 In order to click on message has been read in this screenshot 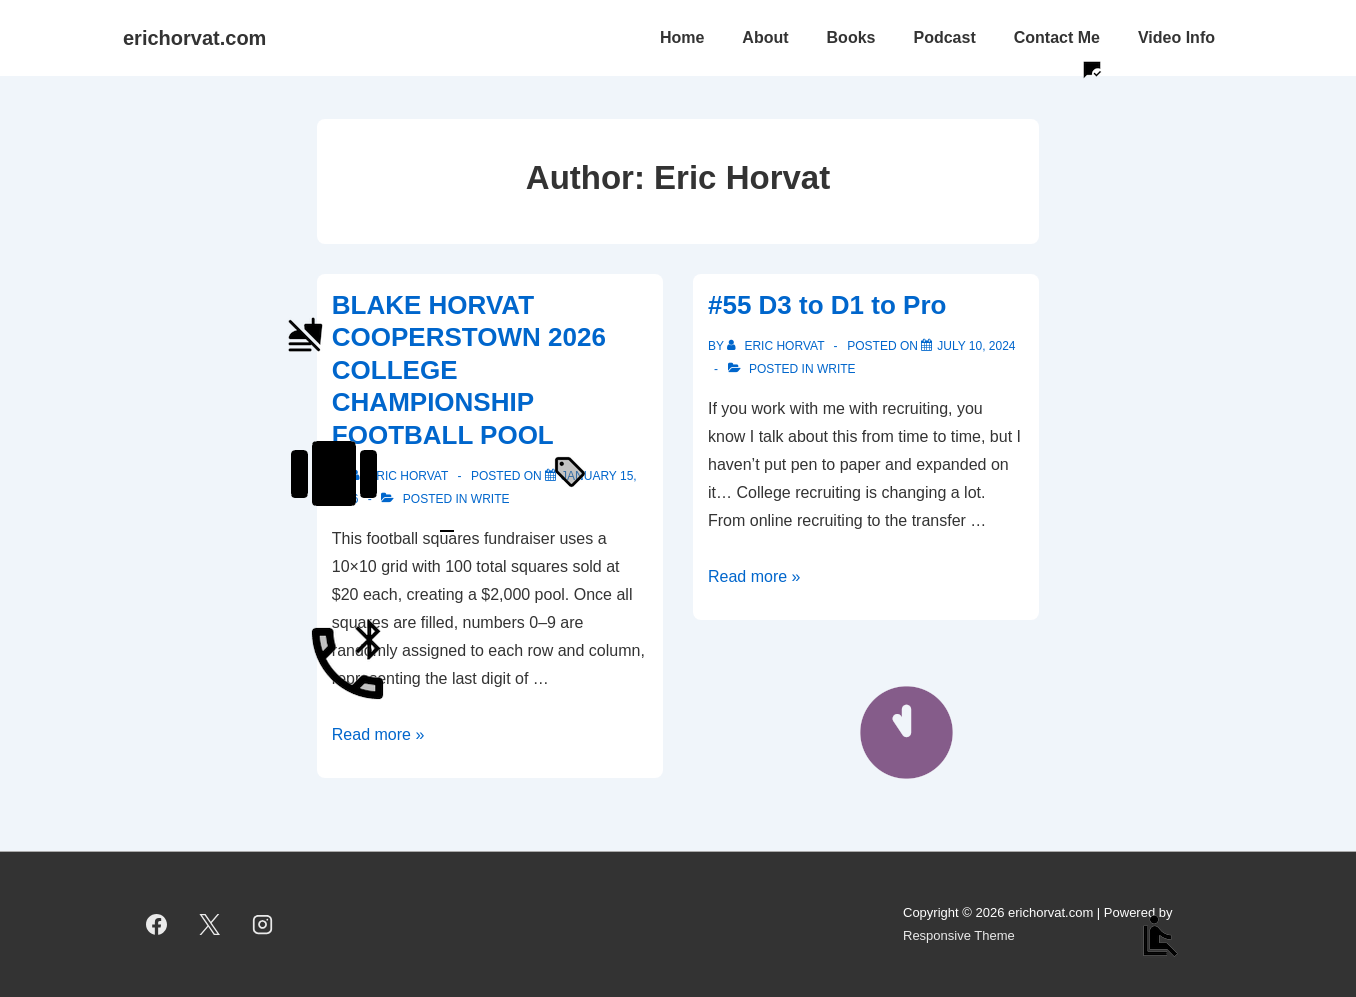, I will do `click(1092, 70)`.